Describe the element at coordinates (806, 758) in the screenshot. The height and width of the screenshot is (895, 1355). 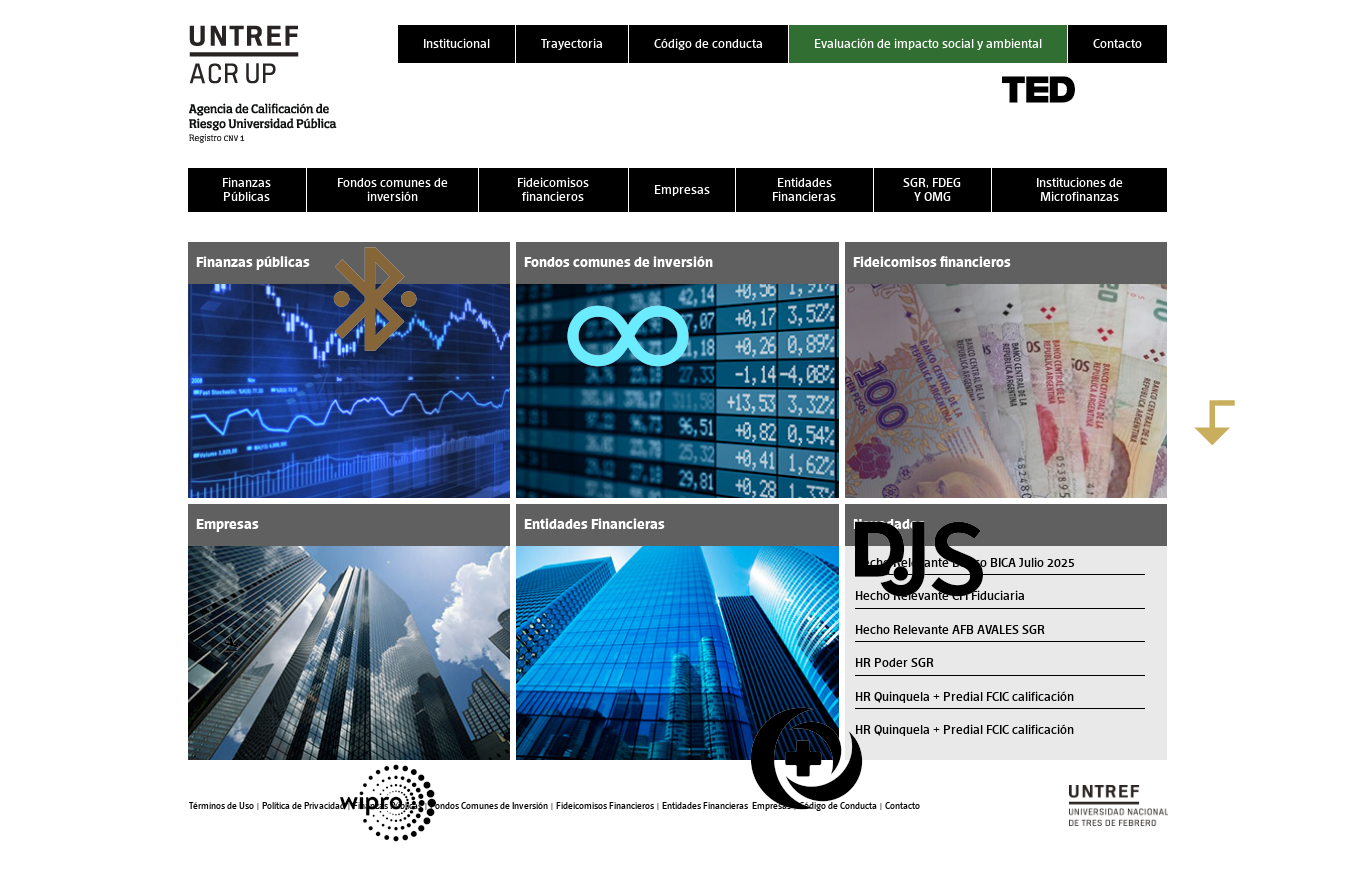
I see `medrt brand logo` at that location.